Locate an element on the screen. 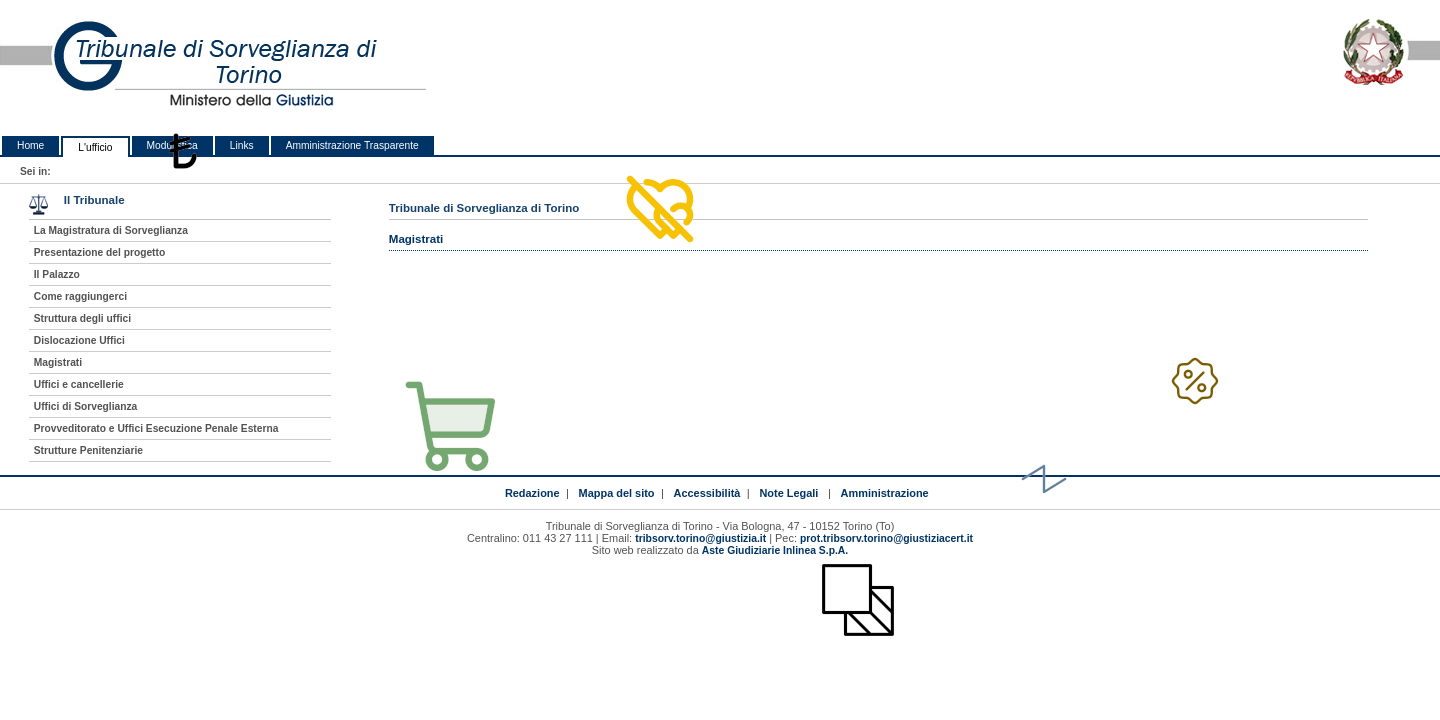 Image resolution: width=1440 pixels, height=720 pixels. disable or turn off favorites is located at coordinates (660, 209).